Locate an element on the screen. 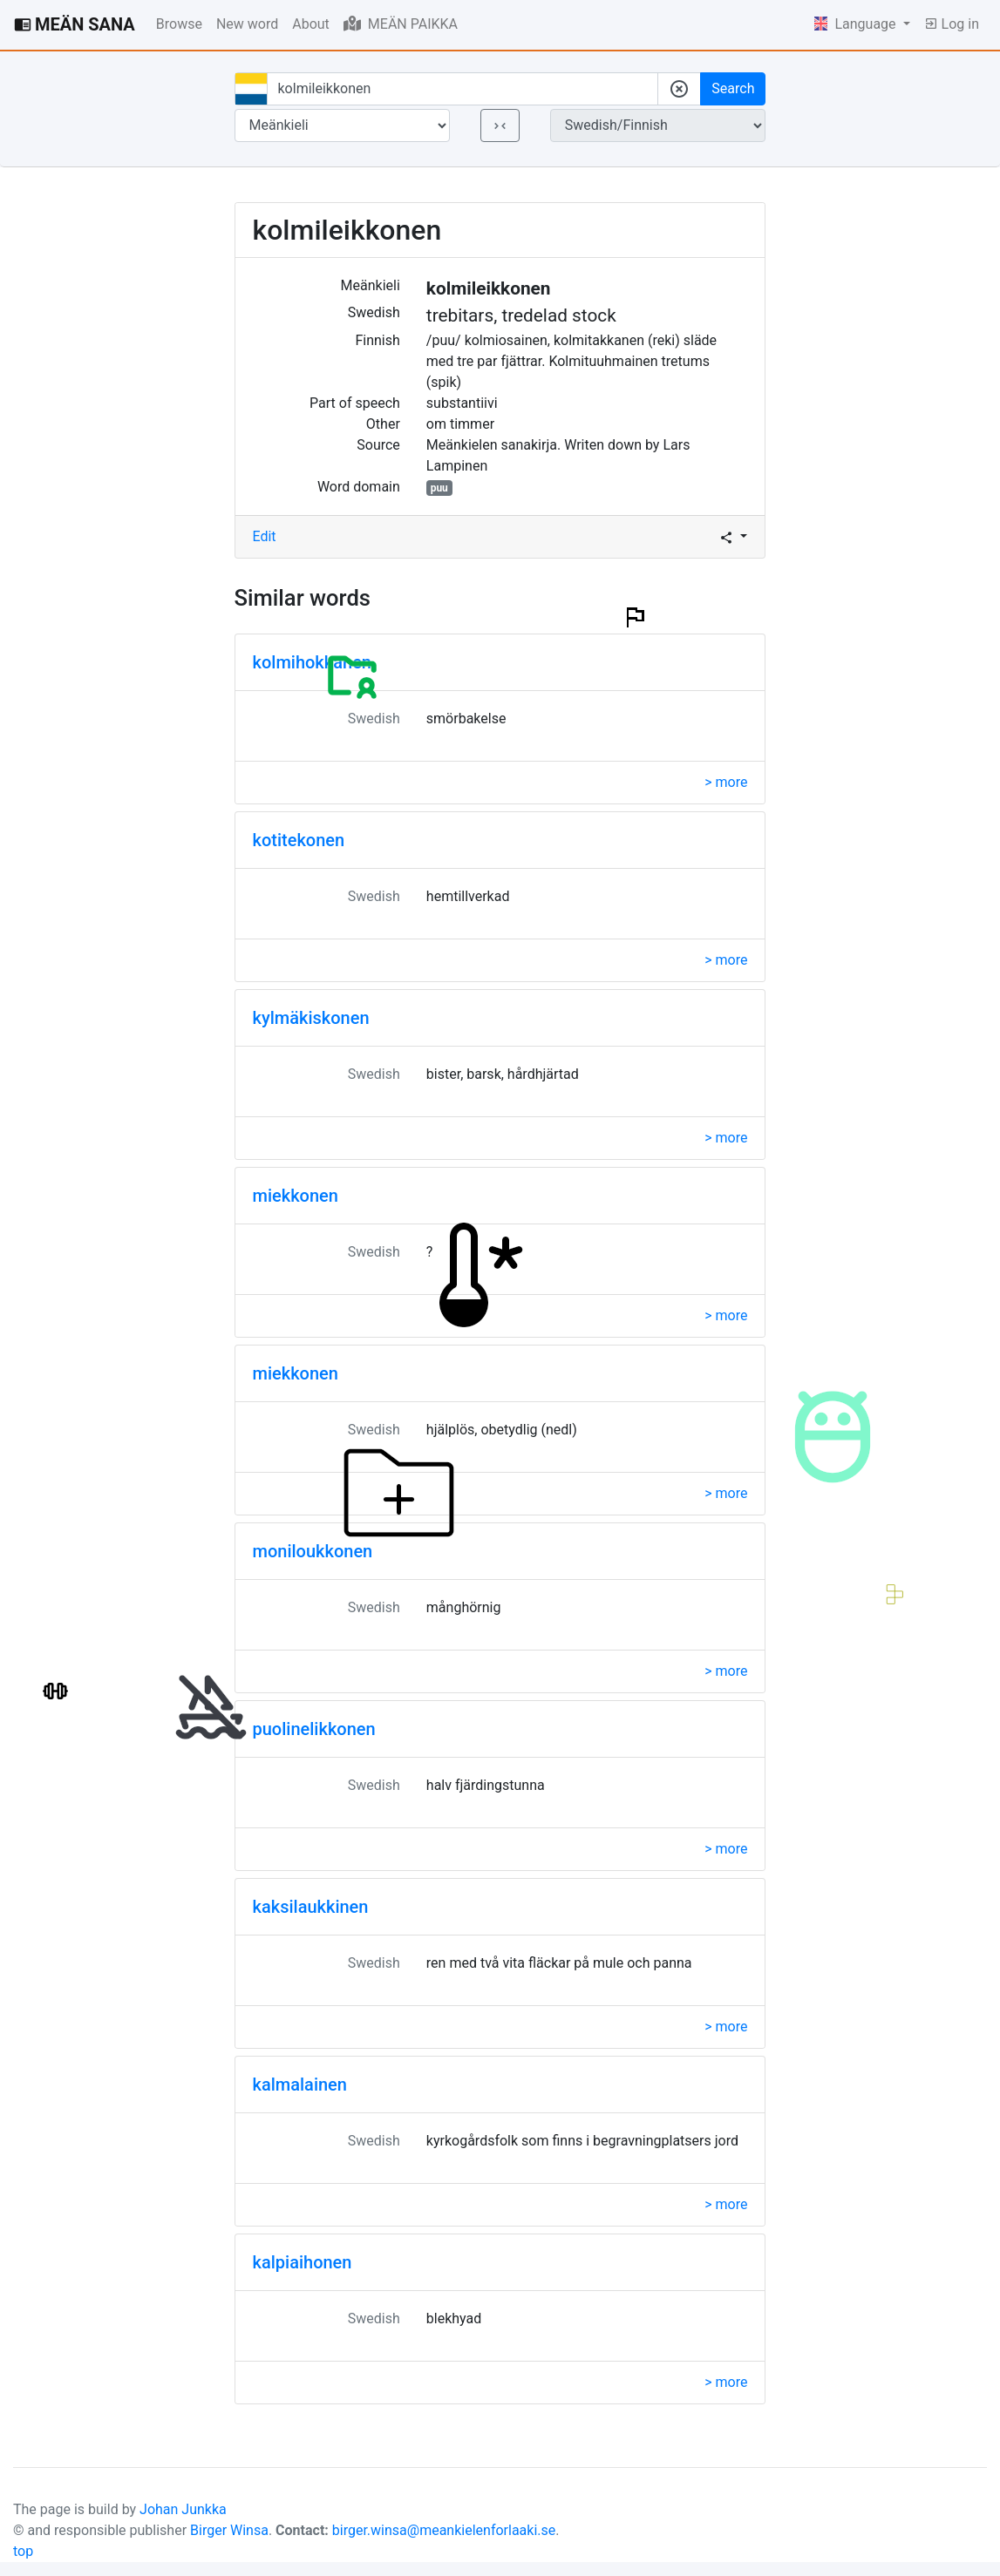  access workout or fitness features is located at coordinates (55, 1691).